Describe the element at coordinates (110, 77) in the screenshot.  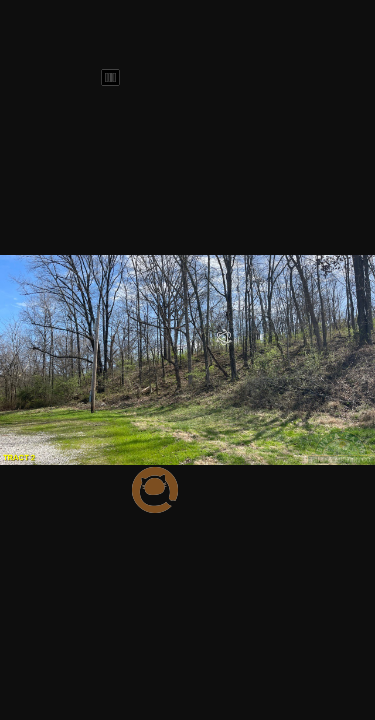
I see `scan a barcode or QR code` at that location.